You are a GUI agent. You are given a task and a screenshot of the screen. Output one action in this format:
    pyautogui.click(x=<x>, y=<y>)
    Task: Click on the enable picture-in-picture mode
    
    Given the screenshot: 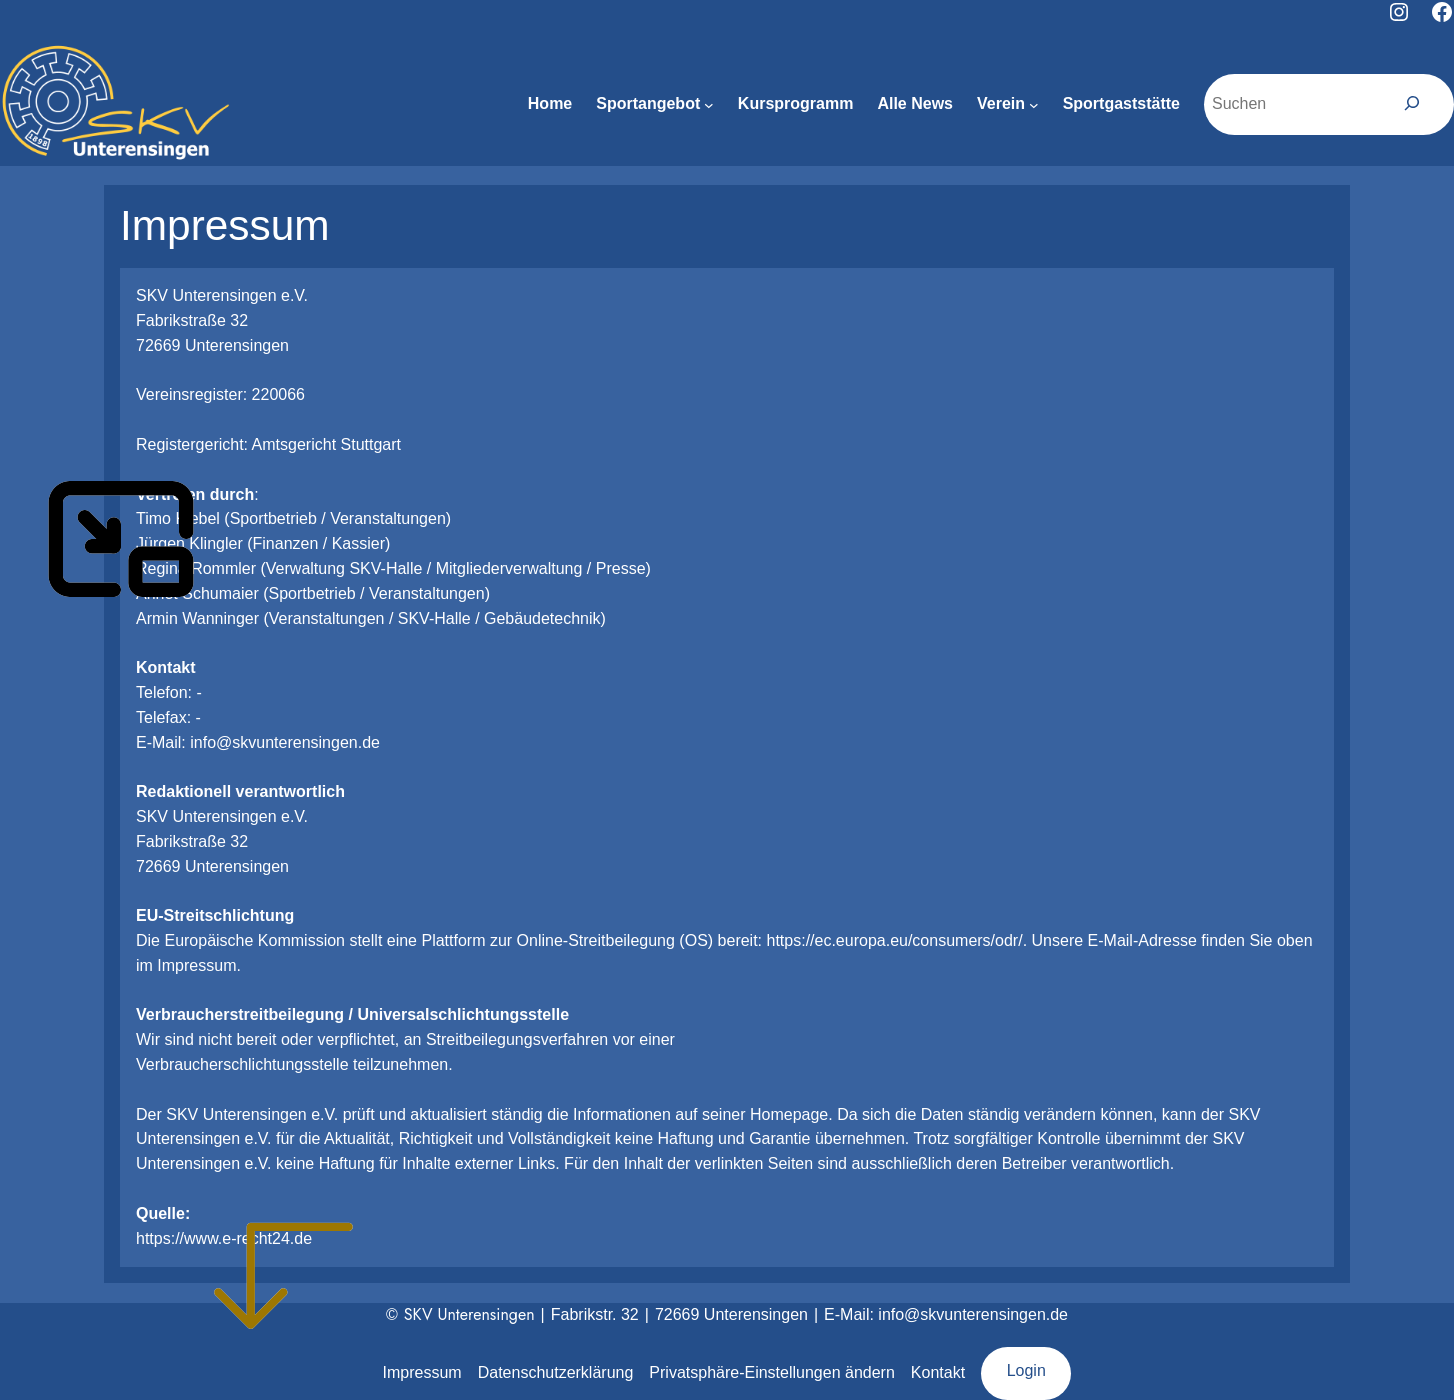 What is the action you would take?
    pyautogui.click(x=121, y=539)
    